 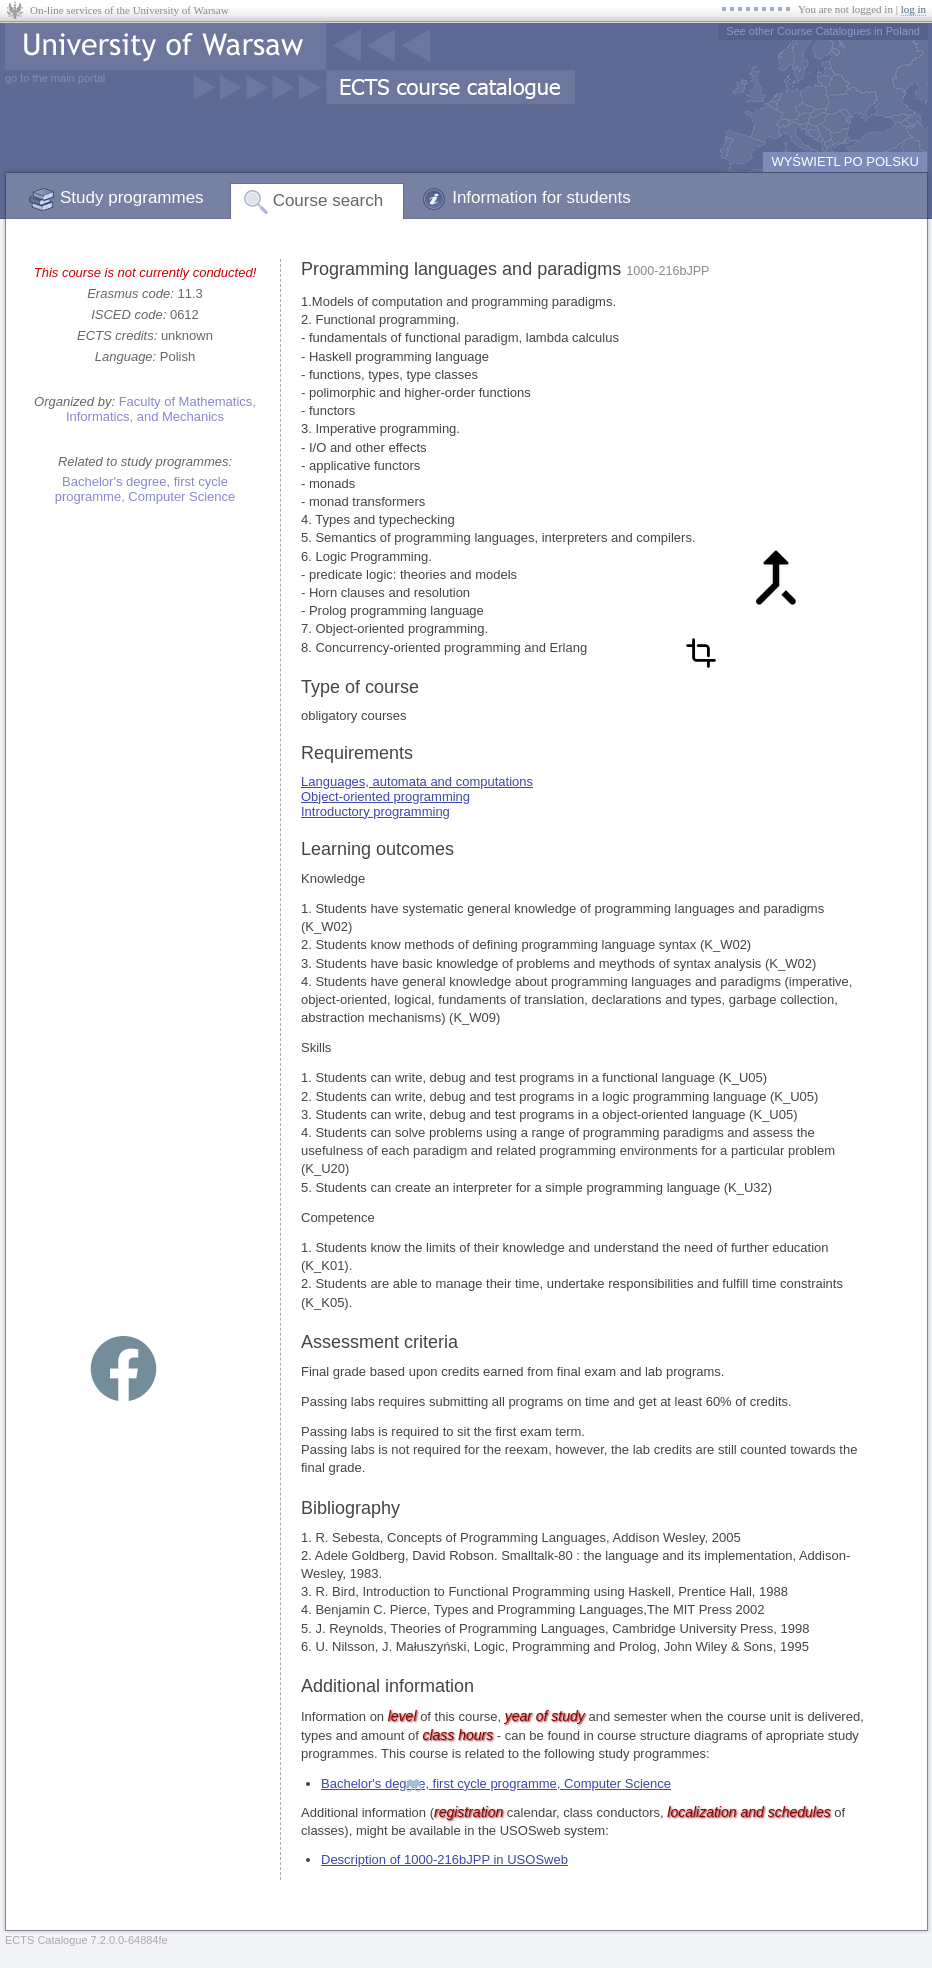 What do you see at coordinates (701, 653) in the screenshot?
I see `crop an image or photo` at bounding box center [701, 653].